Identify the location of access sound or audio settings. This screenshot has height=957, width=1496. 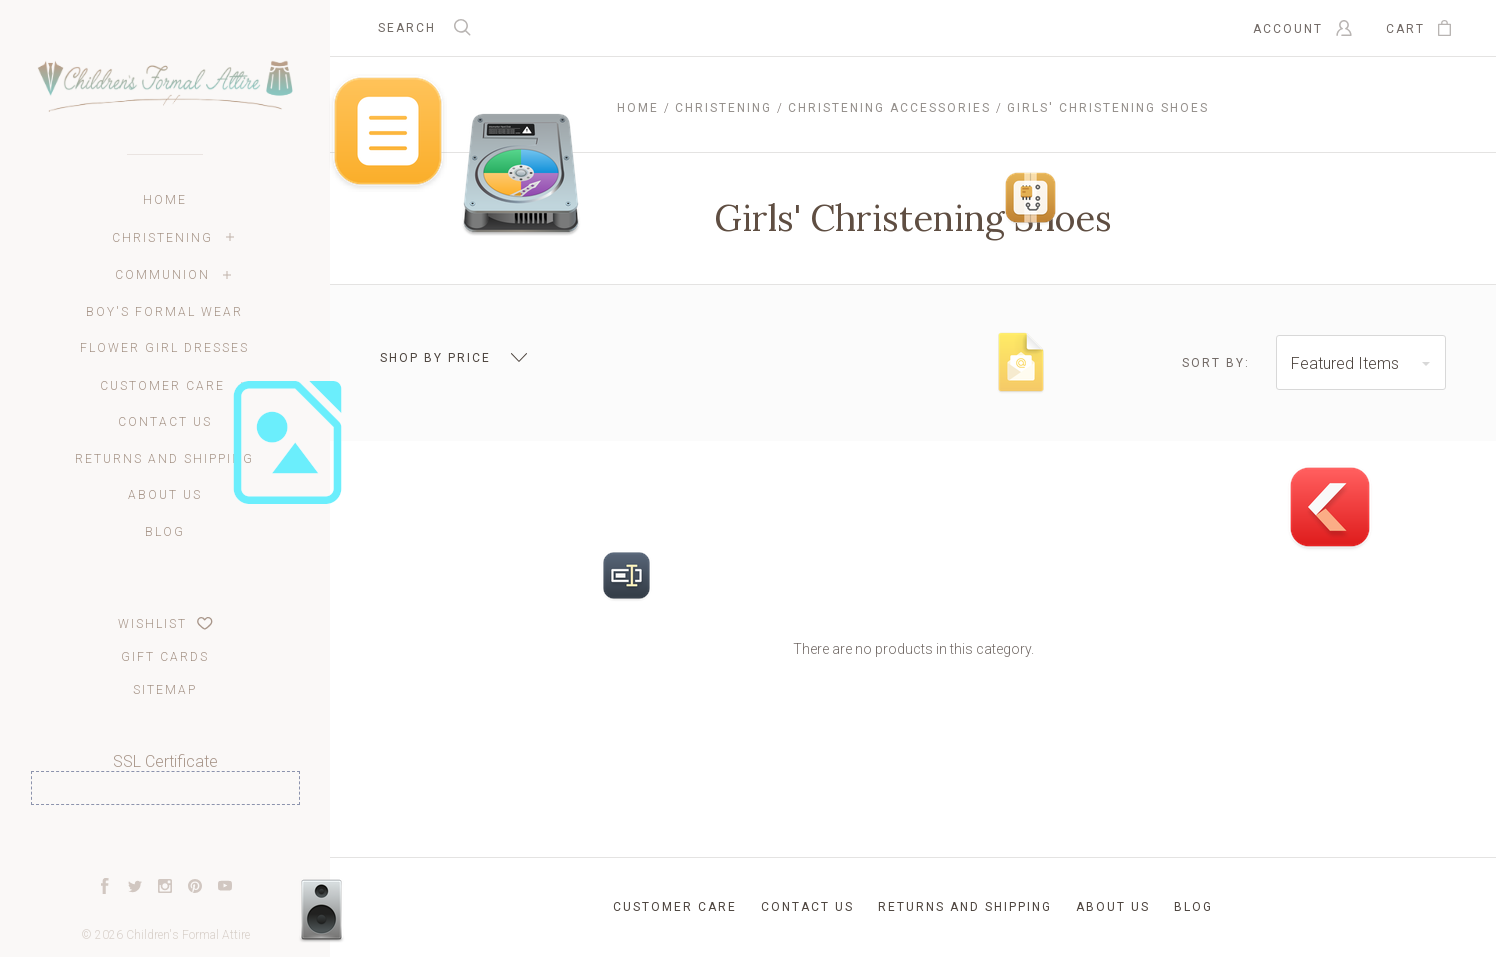
(321, 909).